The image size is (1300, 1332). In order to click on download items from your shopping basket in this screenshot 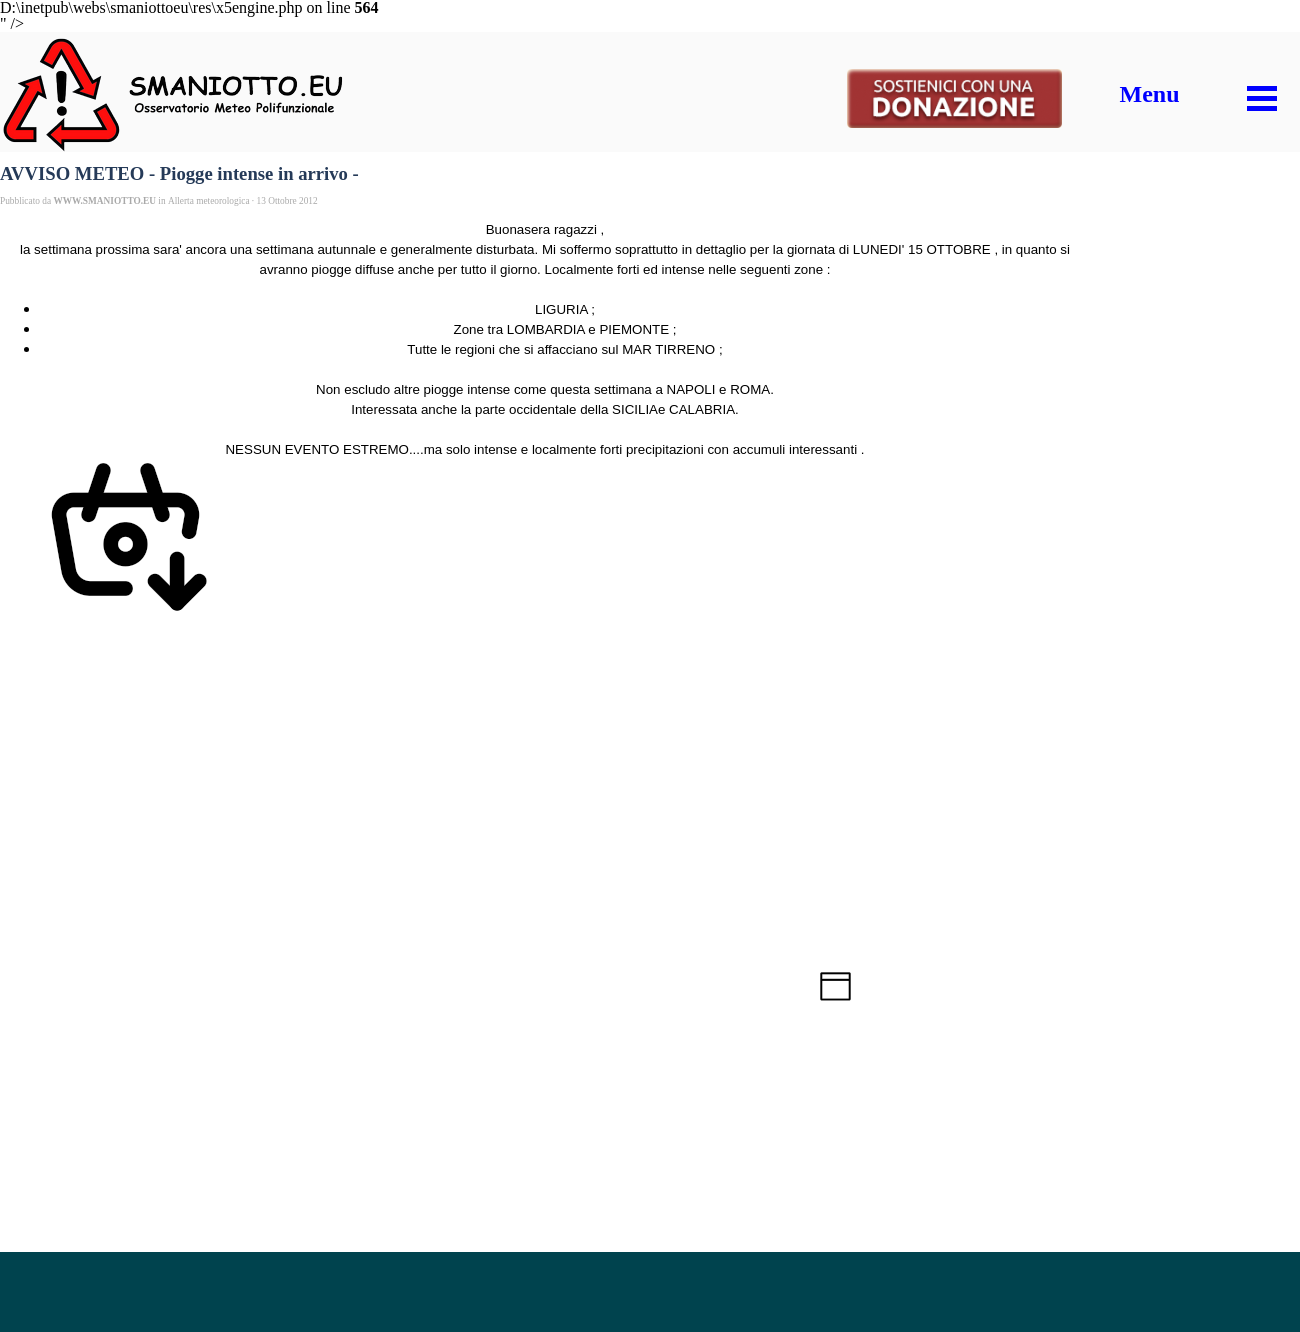, I will do `click(125, 529)`.